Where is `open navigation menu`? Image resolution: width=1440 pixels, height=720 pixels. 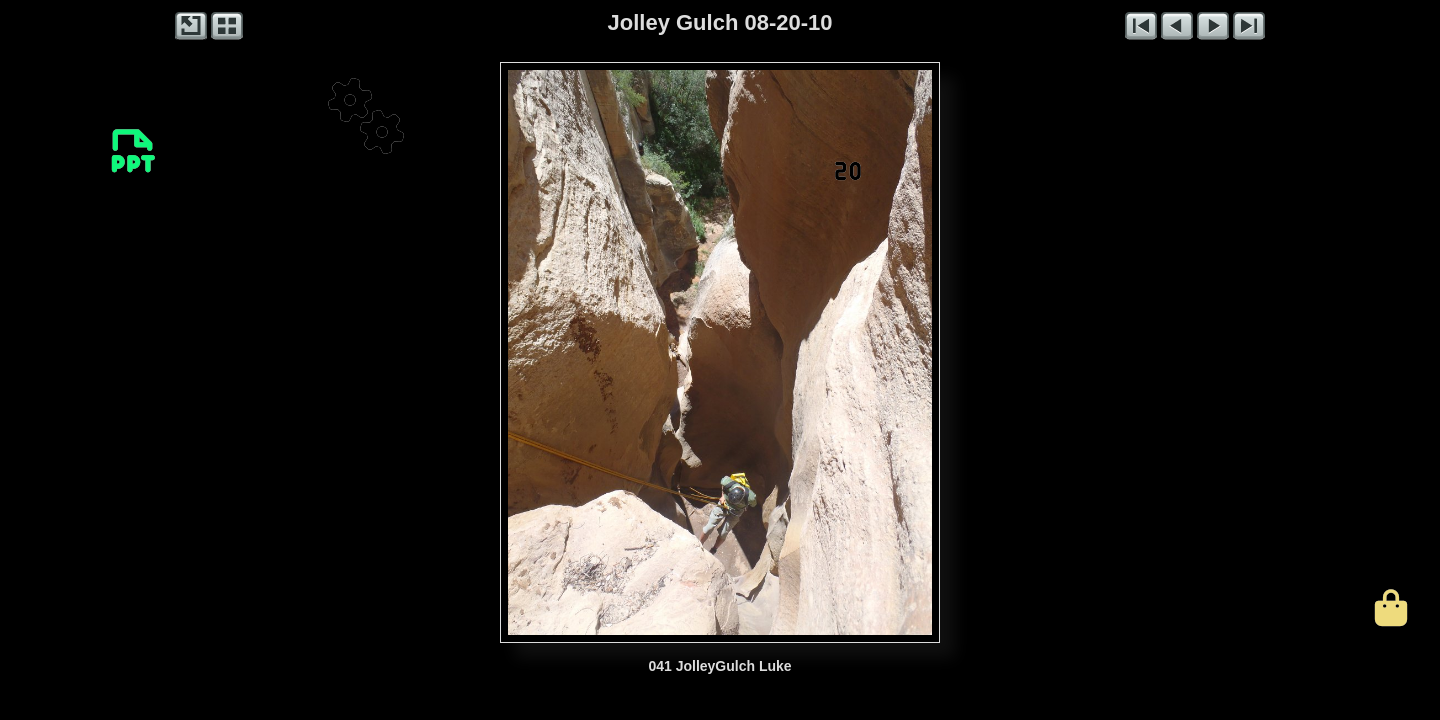 open navigation menu is located at coordinates (135, 450).